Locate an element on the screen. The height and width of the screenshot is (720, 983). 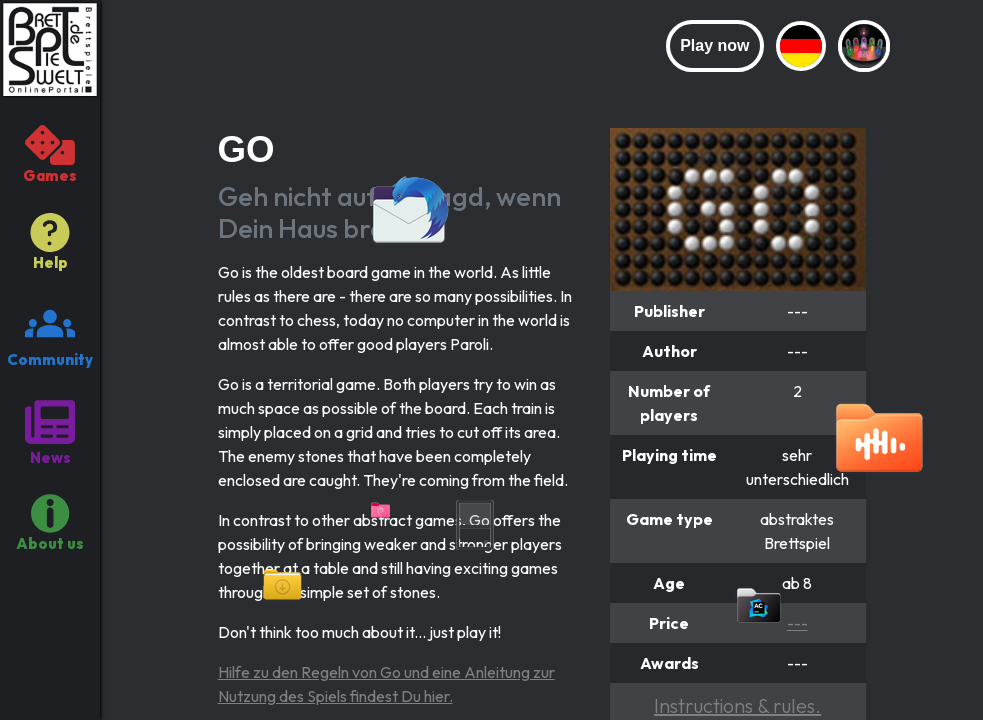
open thunderbird email folder is located at coordinates (408, 216).